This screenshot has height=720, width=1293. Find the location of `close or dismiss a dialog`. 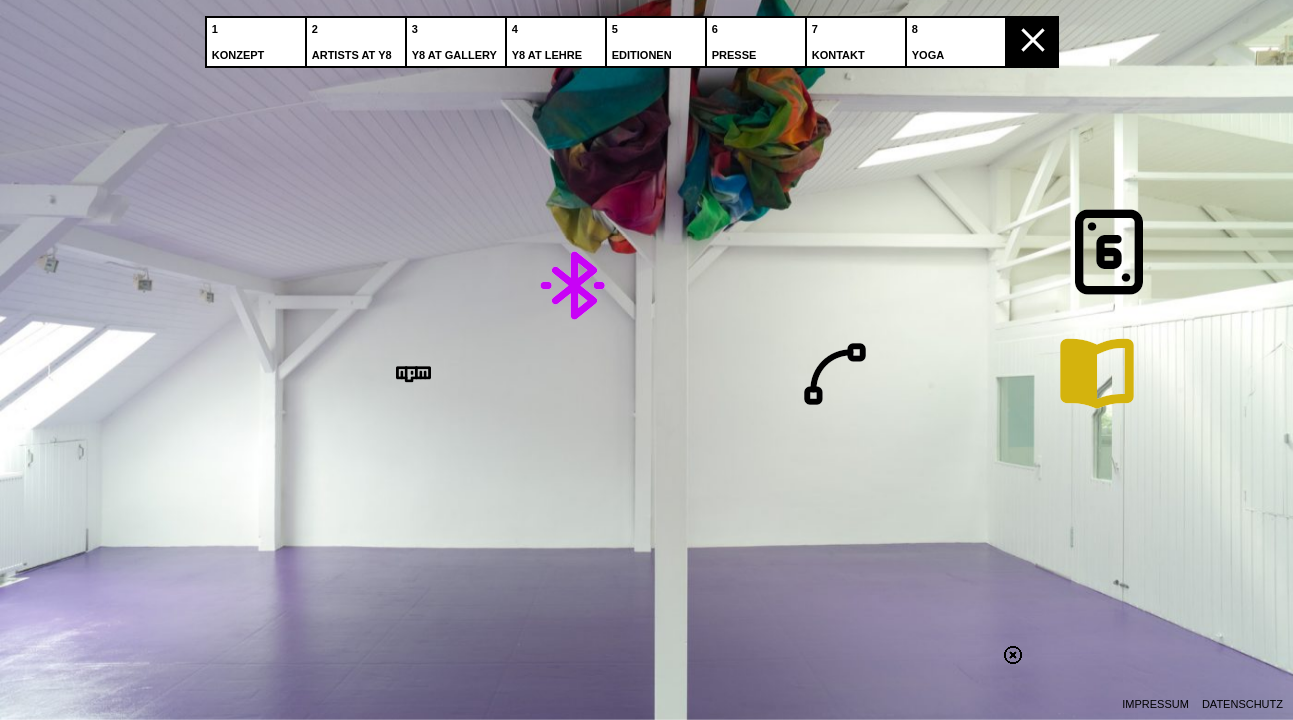

close or dismiss a dialog is located at coordinates (1013, 655).